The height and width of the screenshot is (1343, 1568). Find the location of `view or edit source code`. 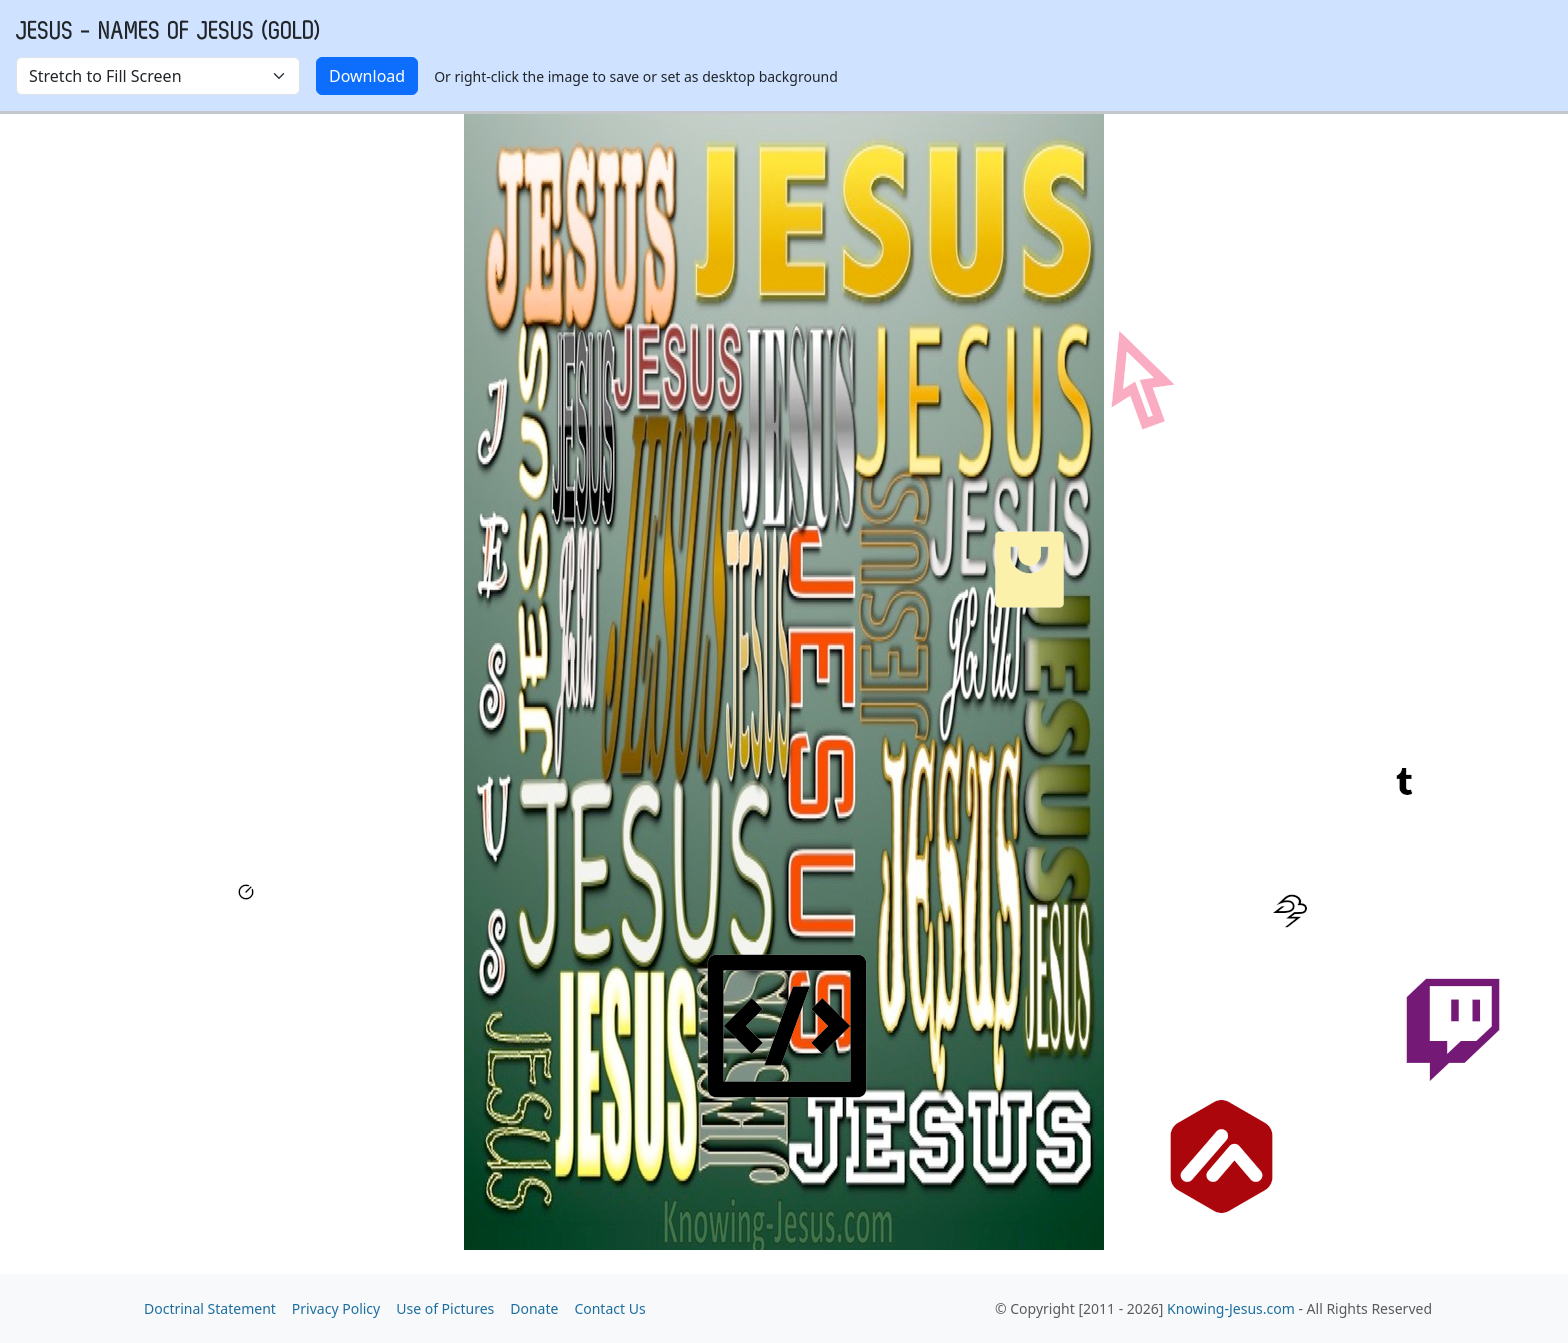

view or edit source code is located at coordinates (787, 1026).